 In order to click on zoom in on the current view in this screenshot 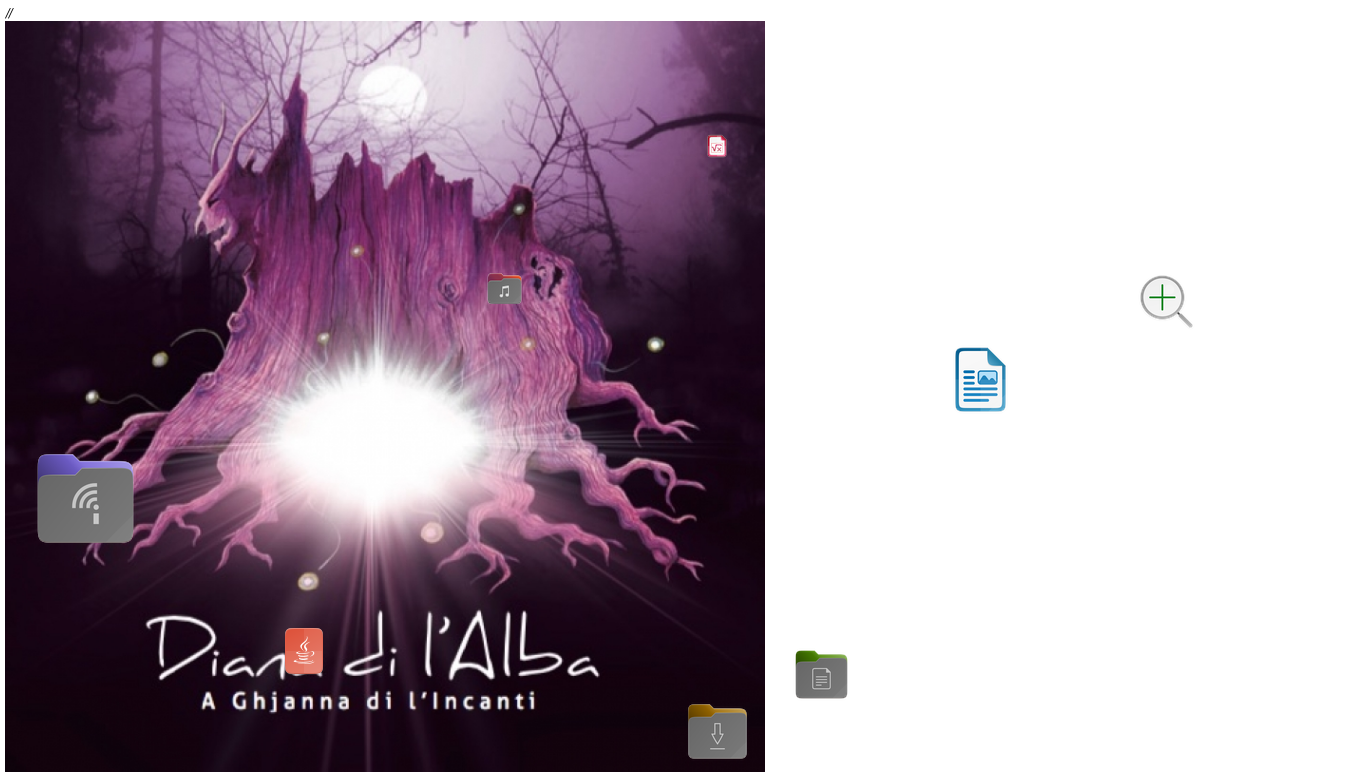, I will do `click(1166, 301)`.